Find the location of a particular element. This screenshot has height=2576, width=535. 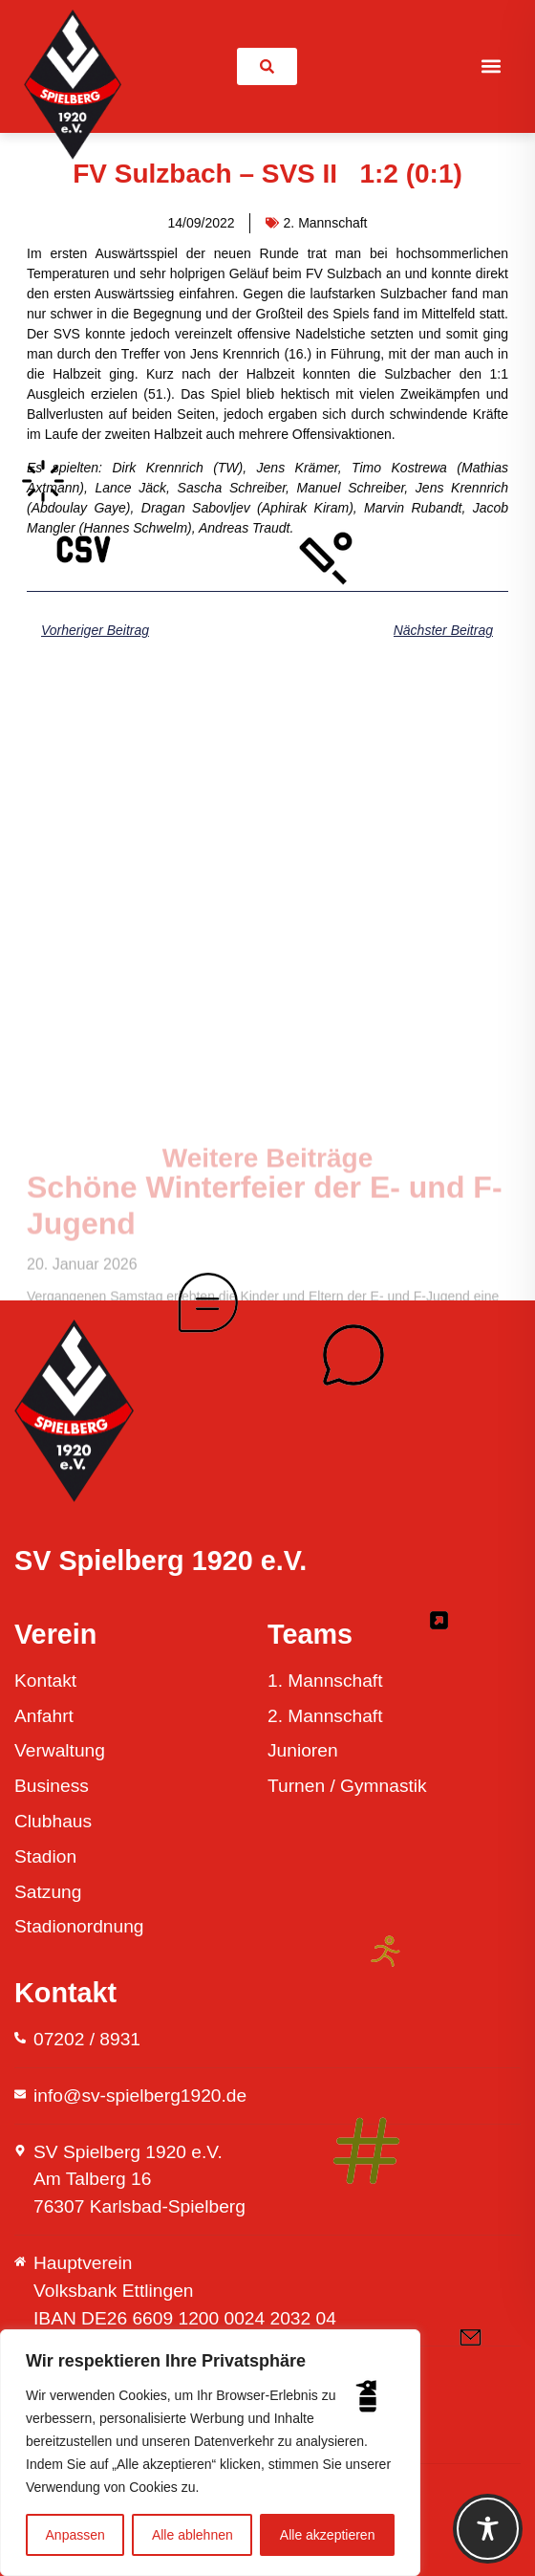

start a running or fitness activity is located at coordinates (386, 1951).